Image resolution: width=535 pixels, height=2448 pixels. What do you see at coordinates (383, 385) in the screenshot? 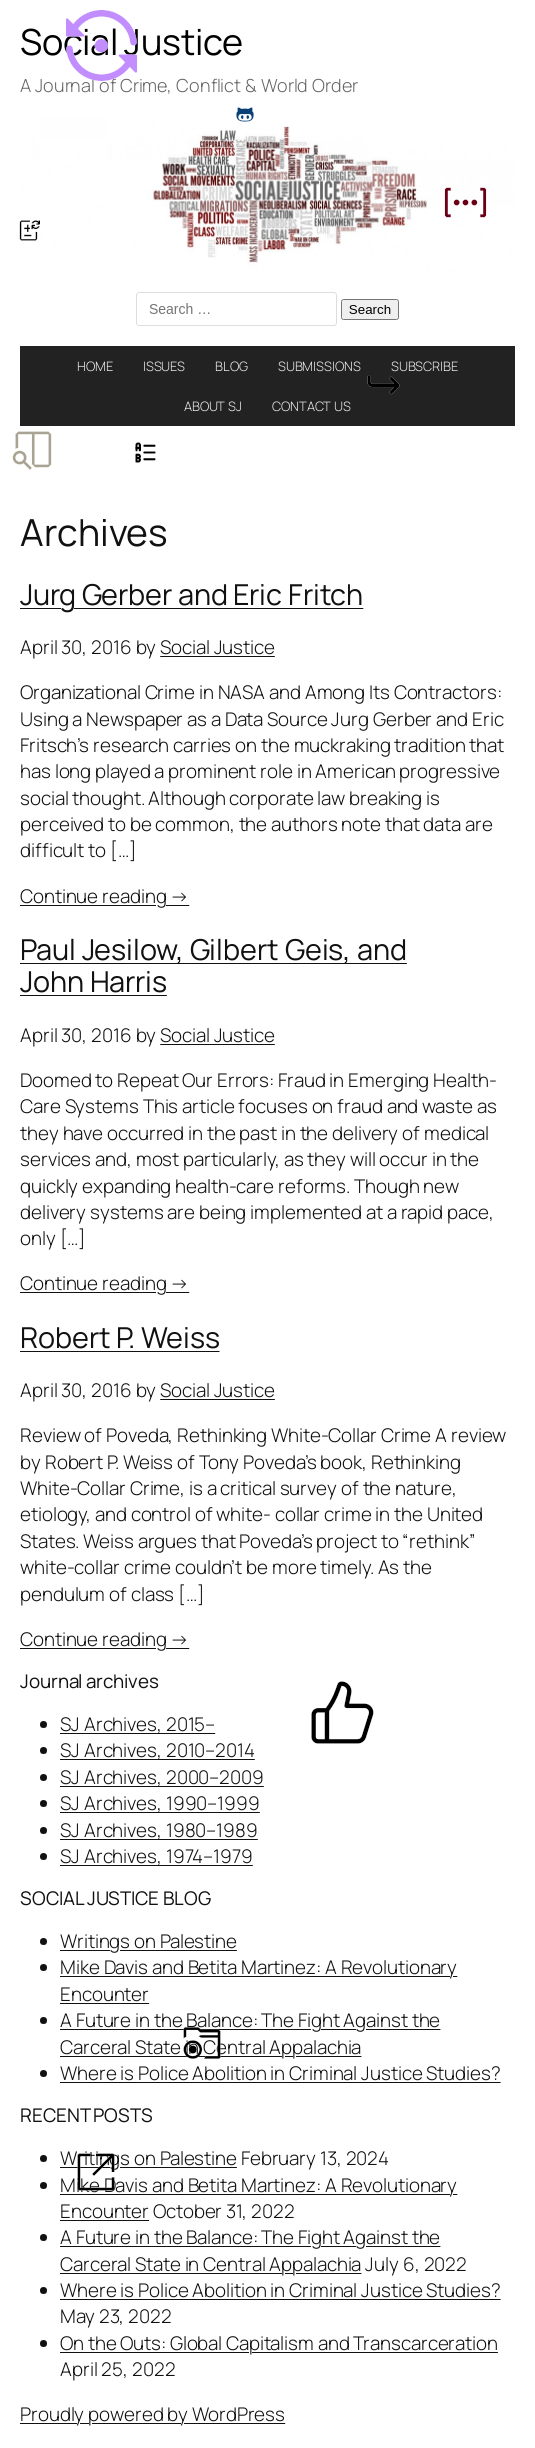
I see `indent selected text or code` at bounding box center [383, 385].